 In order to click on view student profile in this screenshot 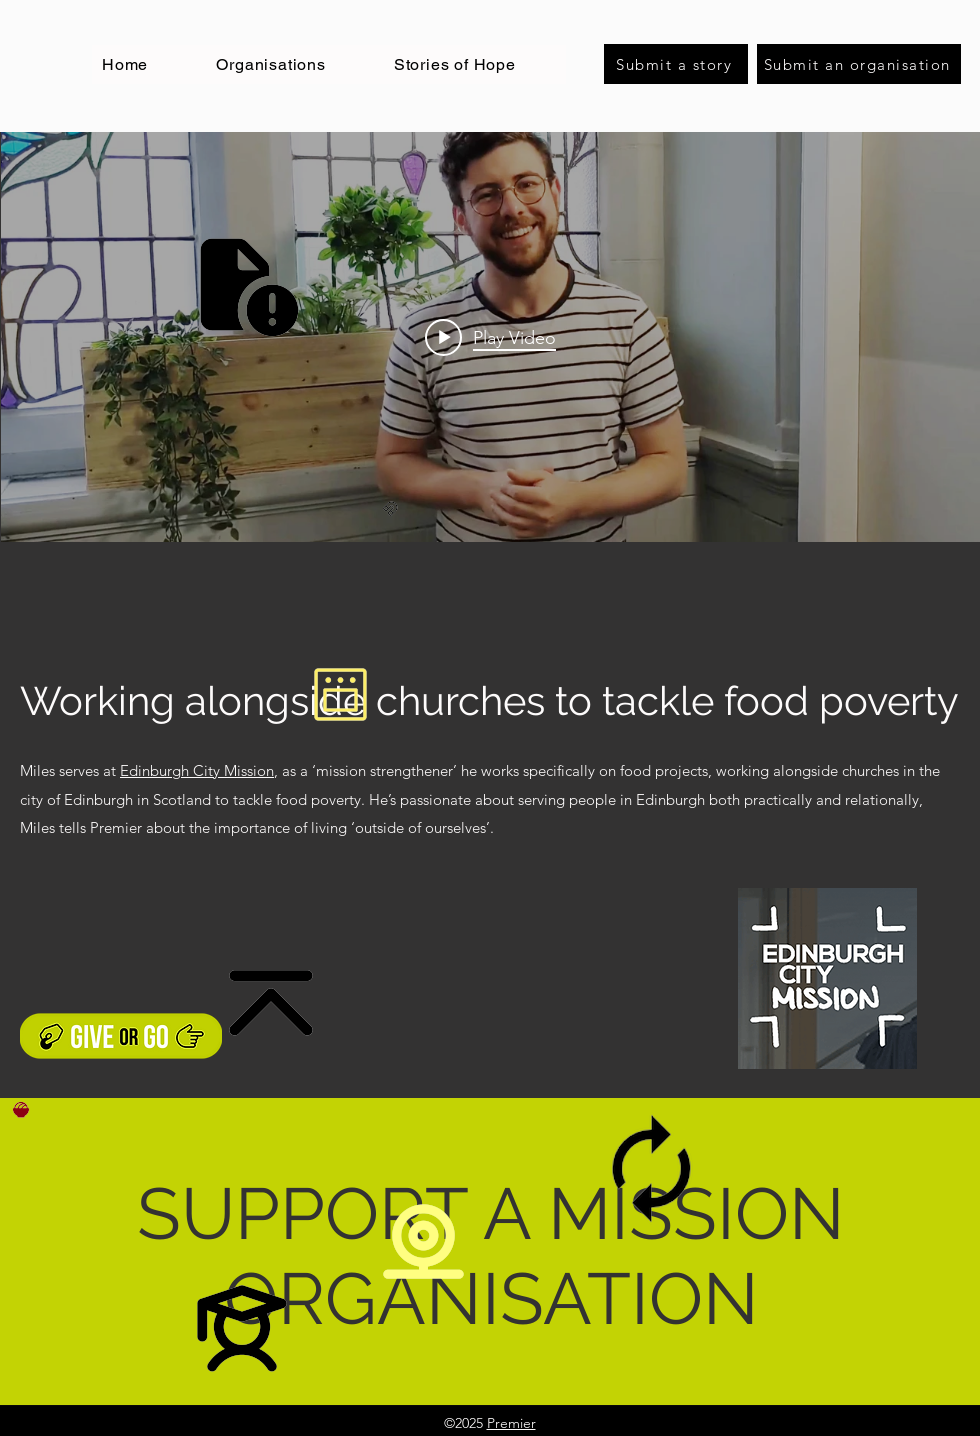, I will do `click(242, 1330)`.